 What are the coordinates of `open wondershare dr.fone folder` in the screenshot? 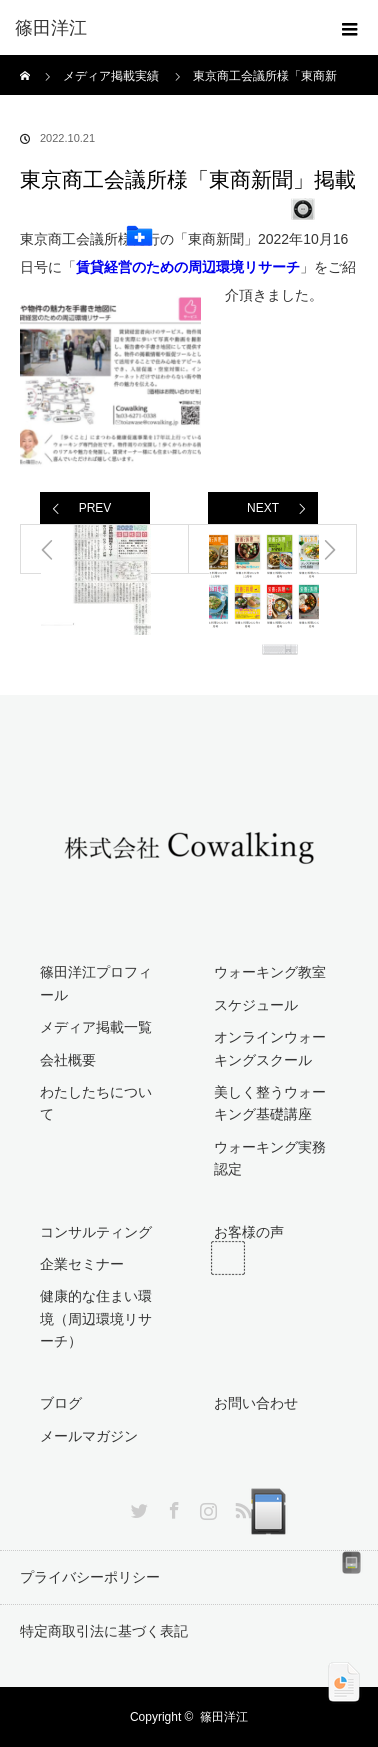 It's located at (139, 236).